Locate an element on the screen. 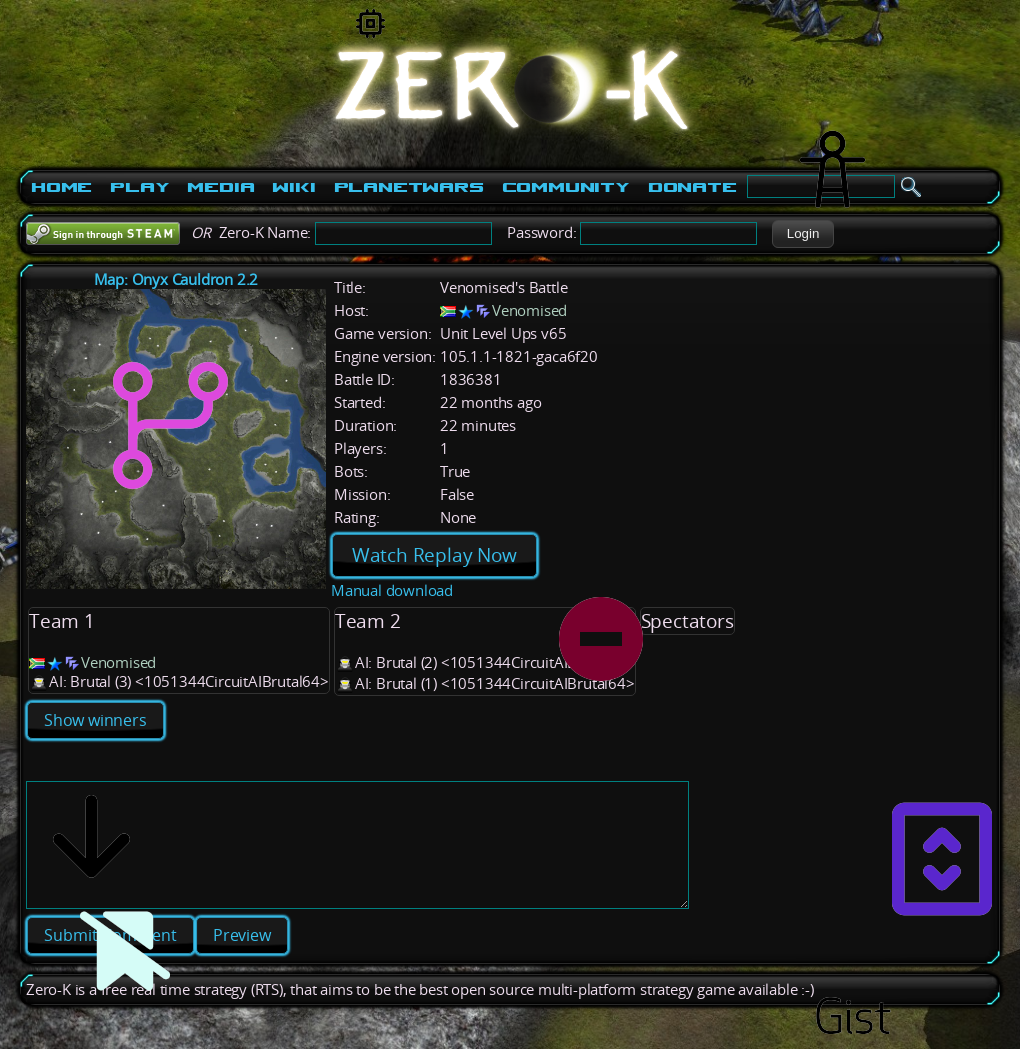 The width and height of the screenshot is (1020, 1049). view device memory or RAM usage is located at coordinates (370, 23).